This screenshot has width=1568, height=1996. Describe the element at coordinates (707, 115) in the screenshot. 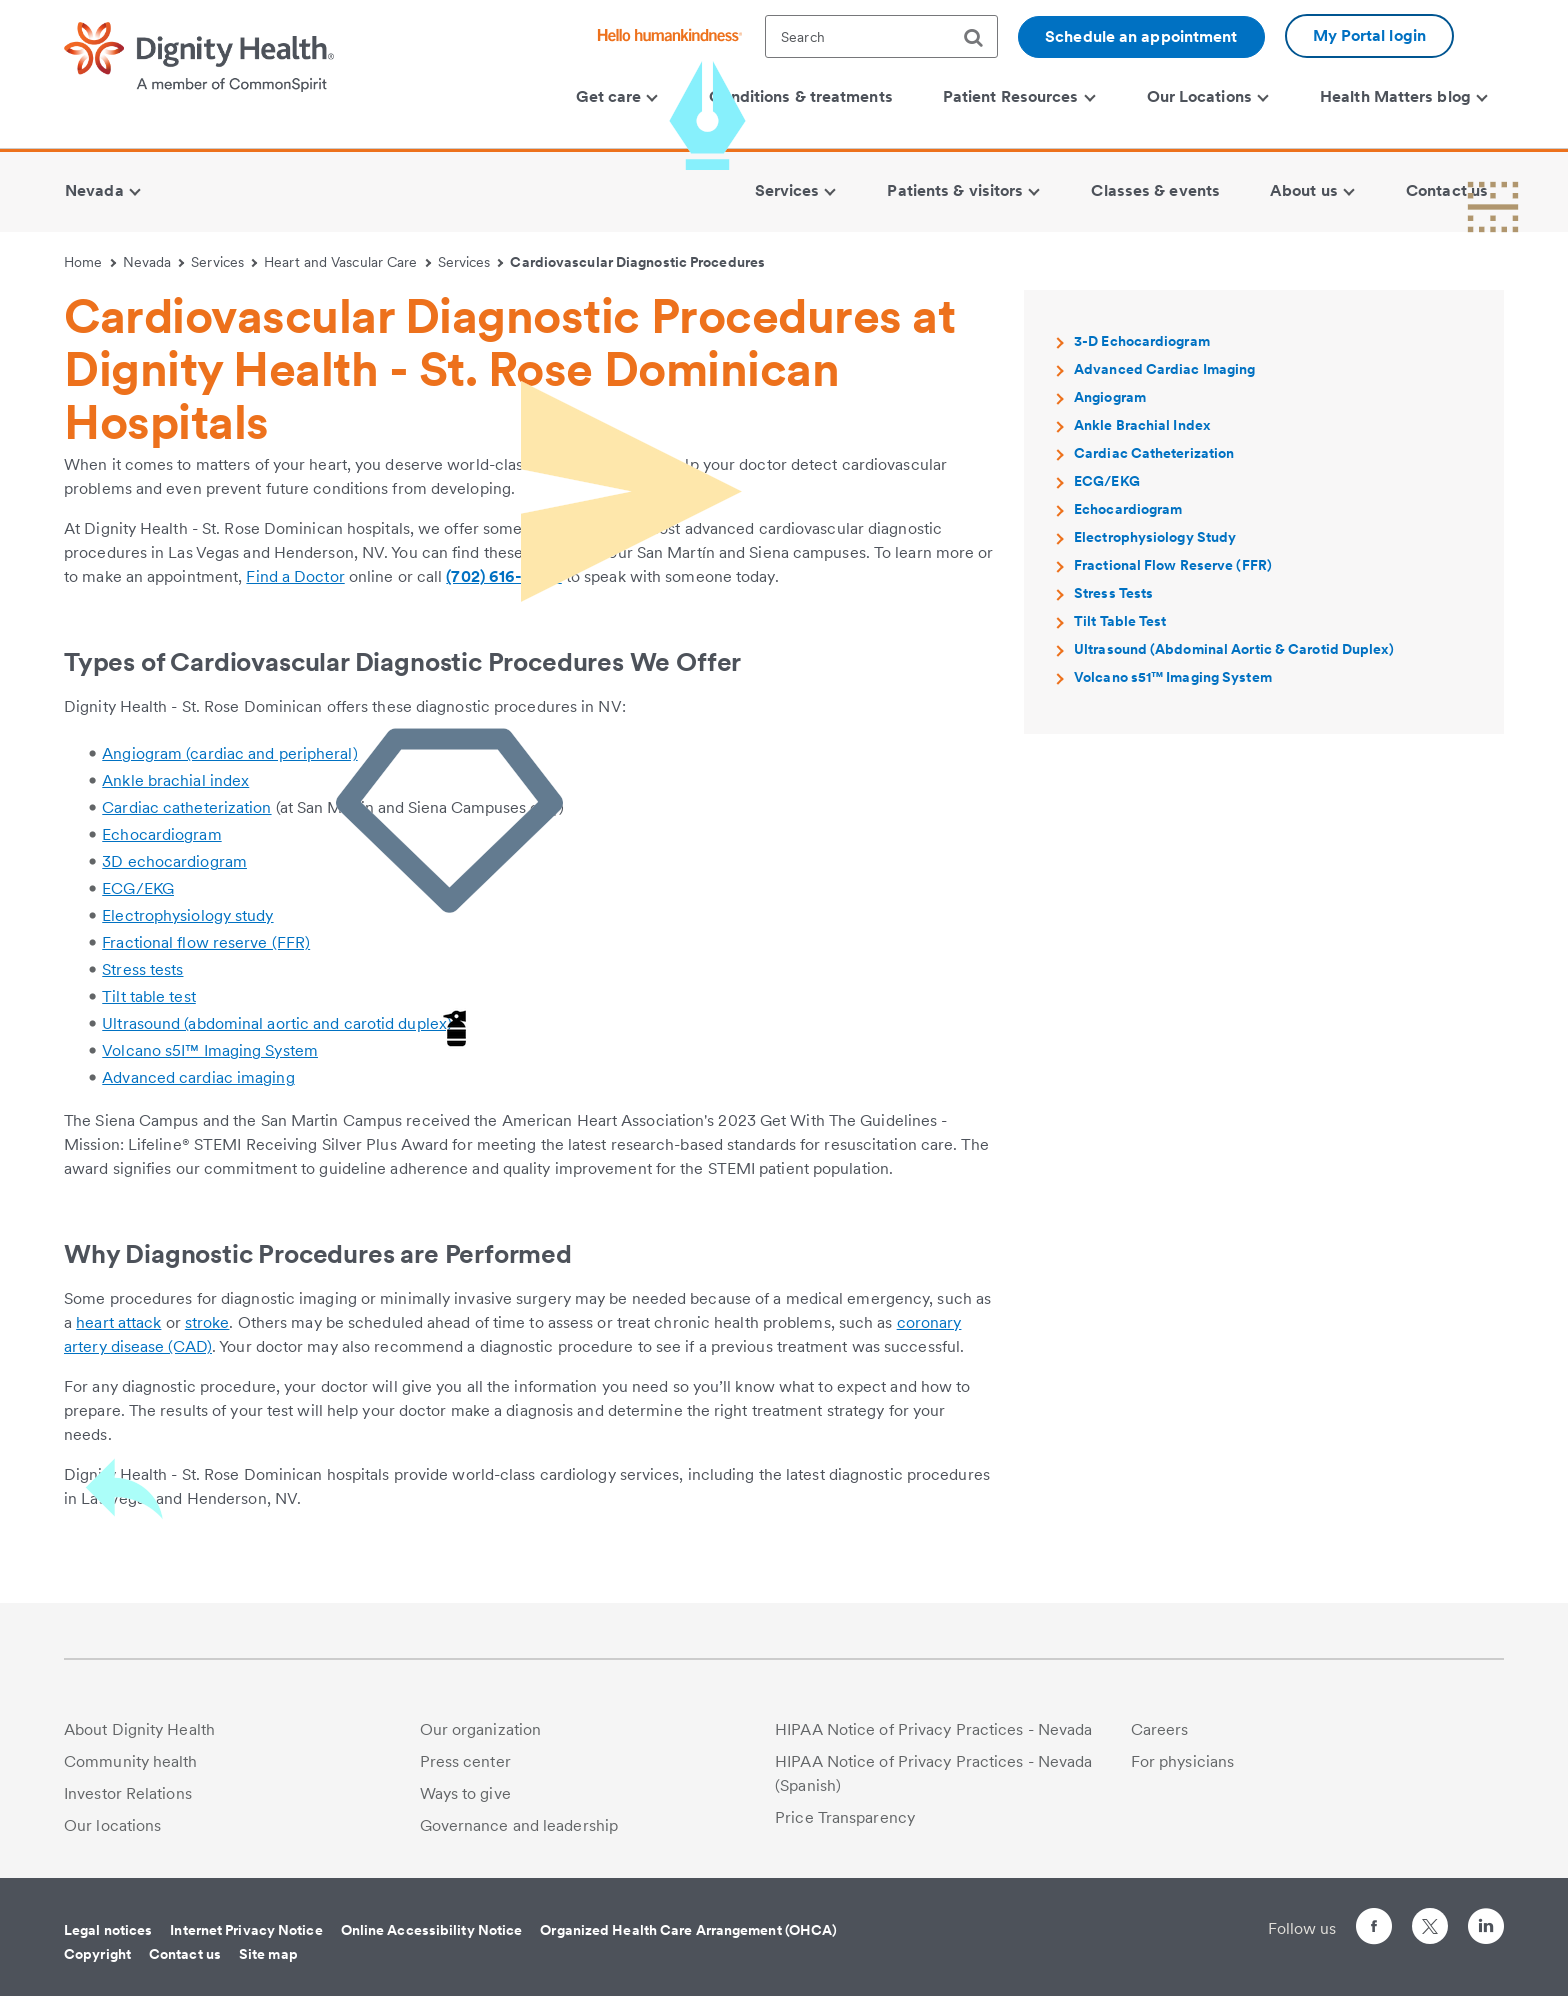

I see `access vector drawing tools` at that location.